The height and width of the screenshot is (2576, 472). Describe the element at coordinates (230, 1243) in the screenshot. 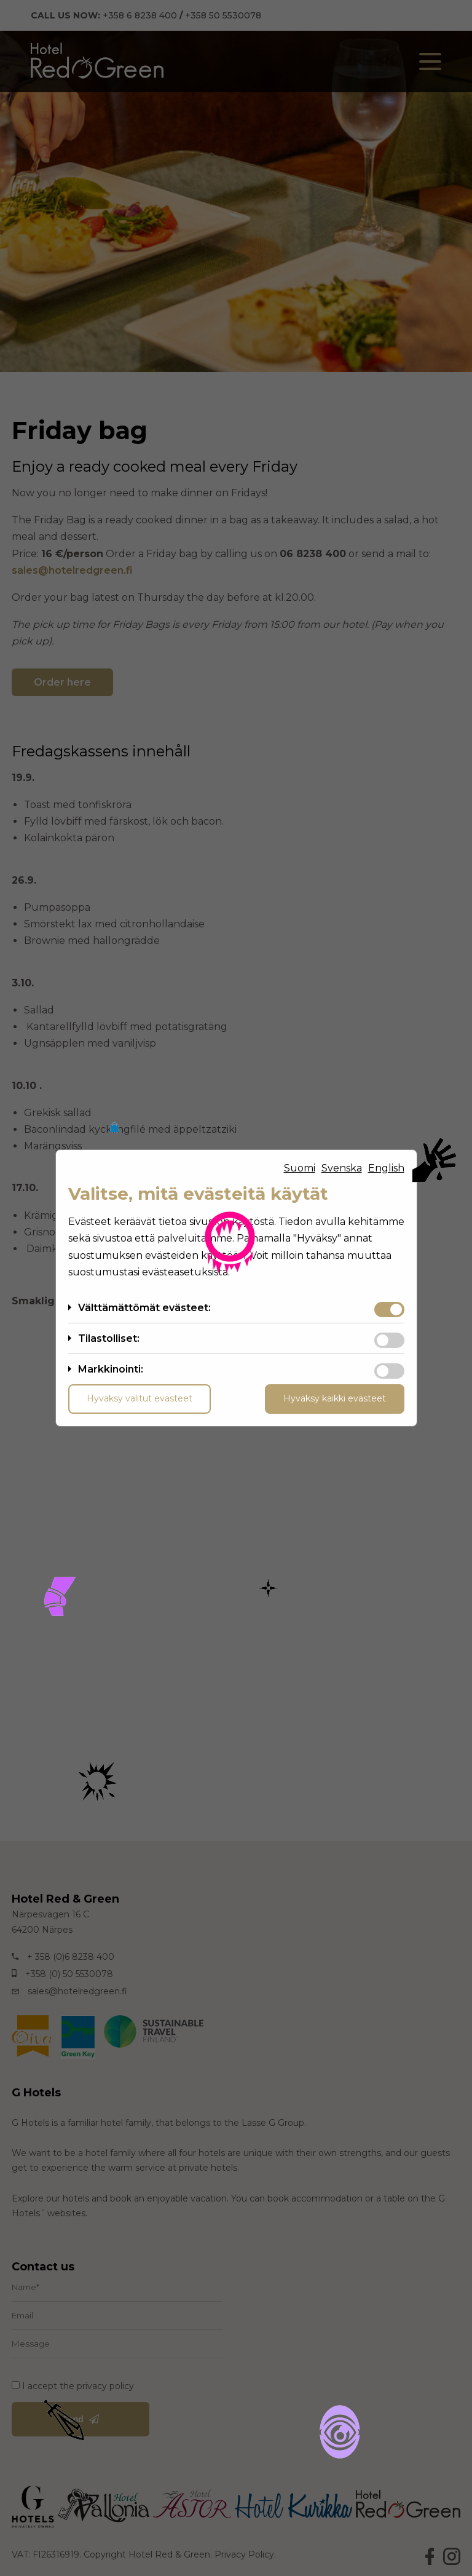

I see `equip a frost ring item` at that location.